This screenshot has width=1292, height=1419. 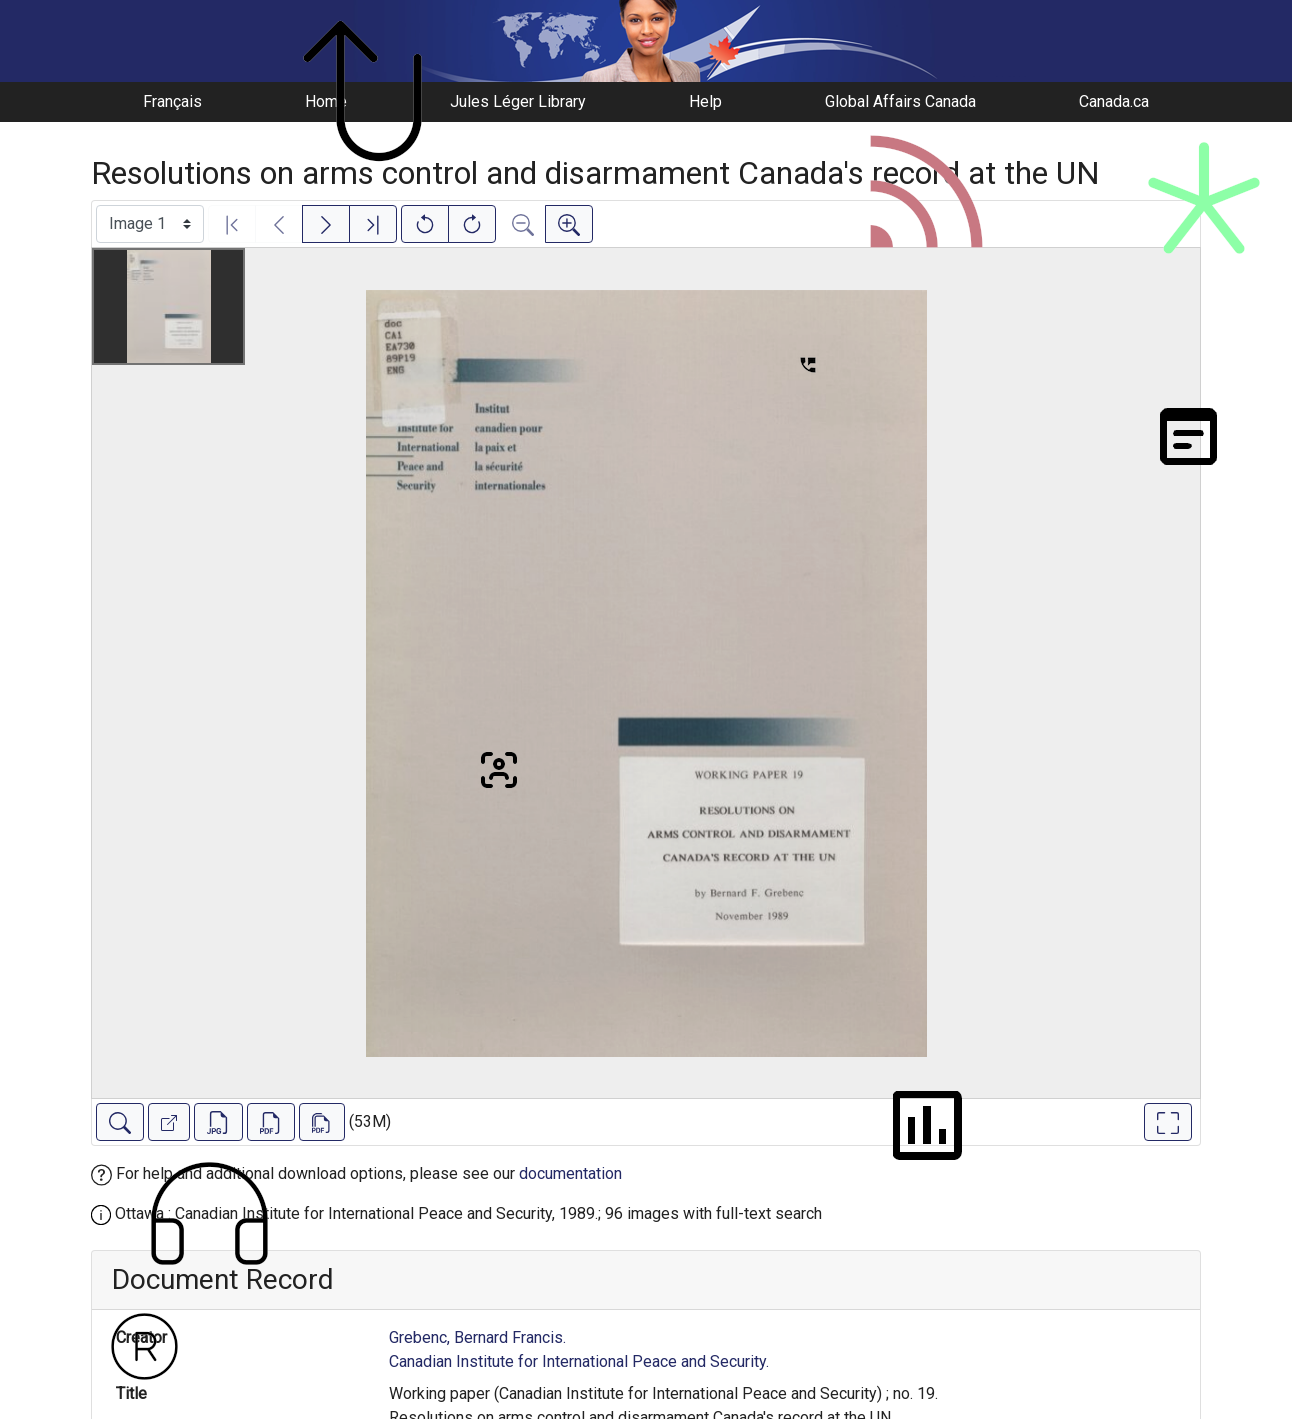 I want to click on open rich text editor, so click(x=1188, y=436).